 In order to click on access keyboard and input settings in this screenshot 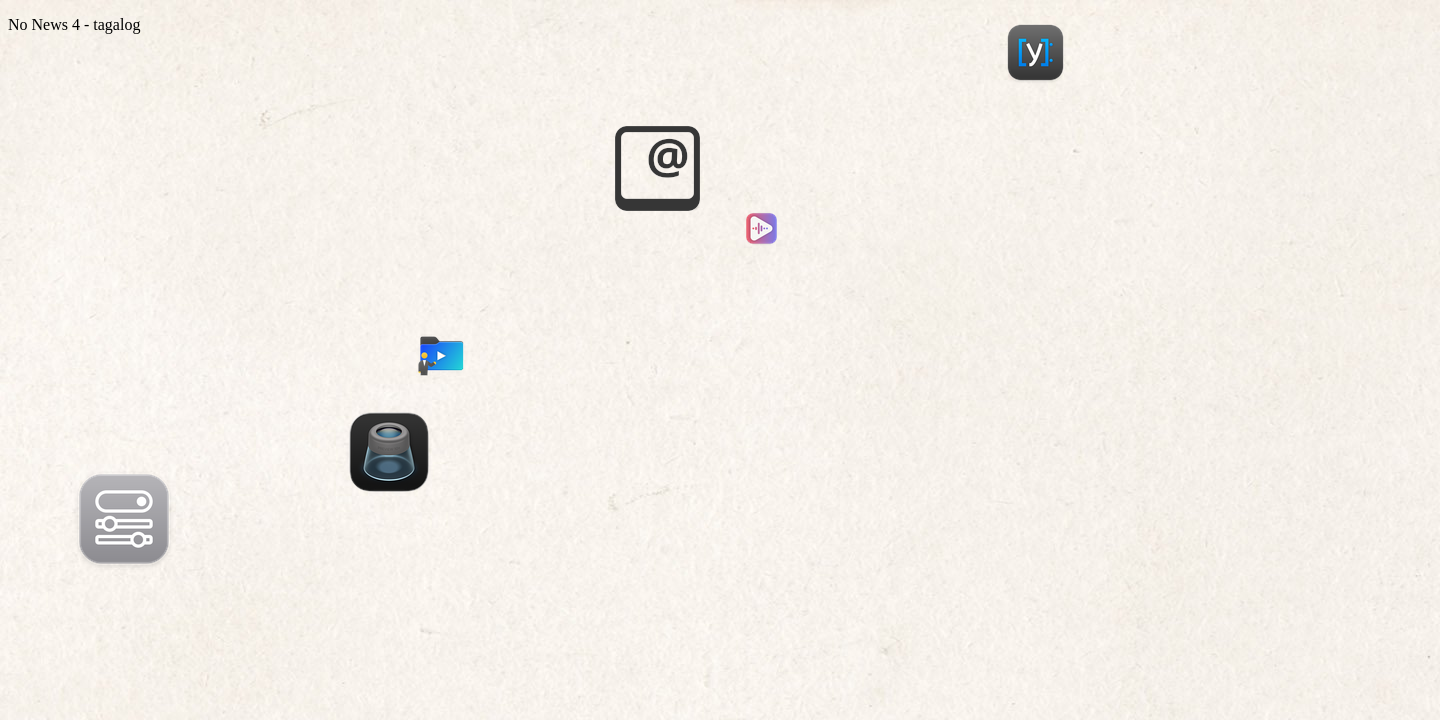, I will do `click(657, 168)`.